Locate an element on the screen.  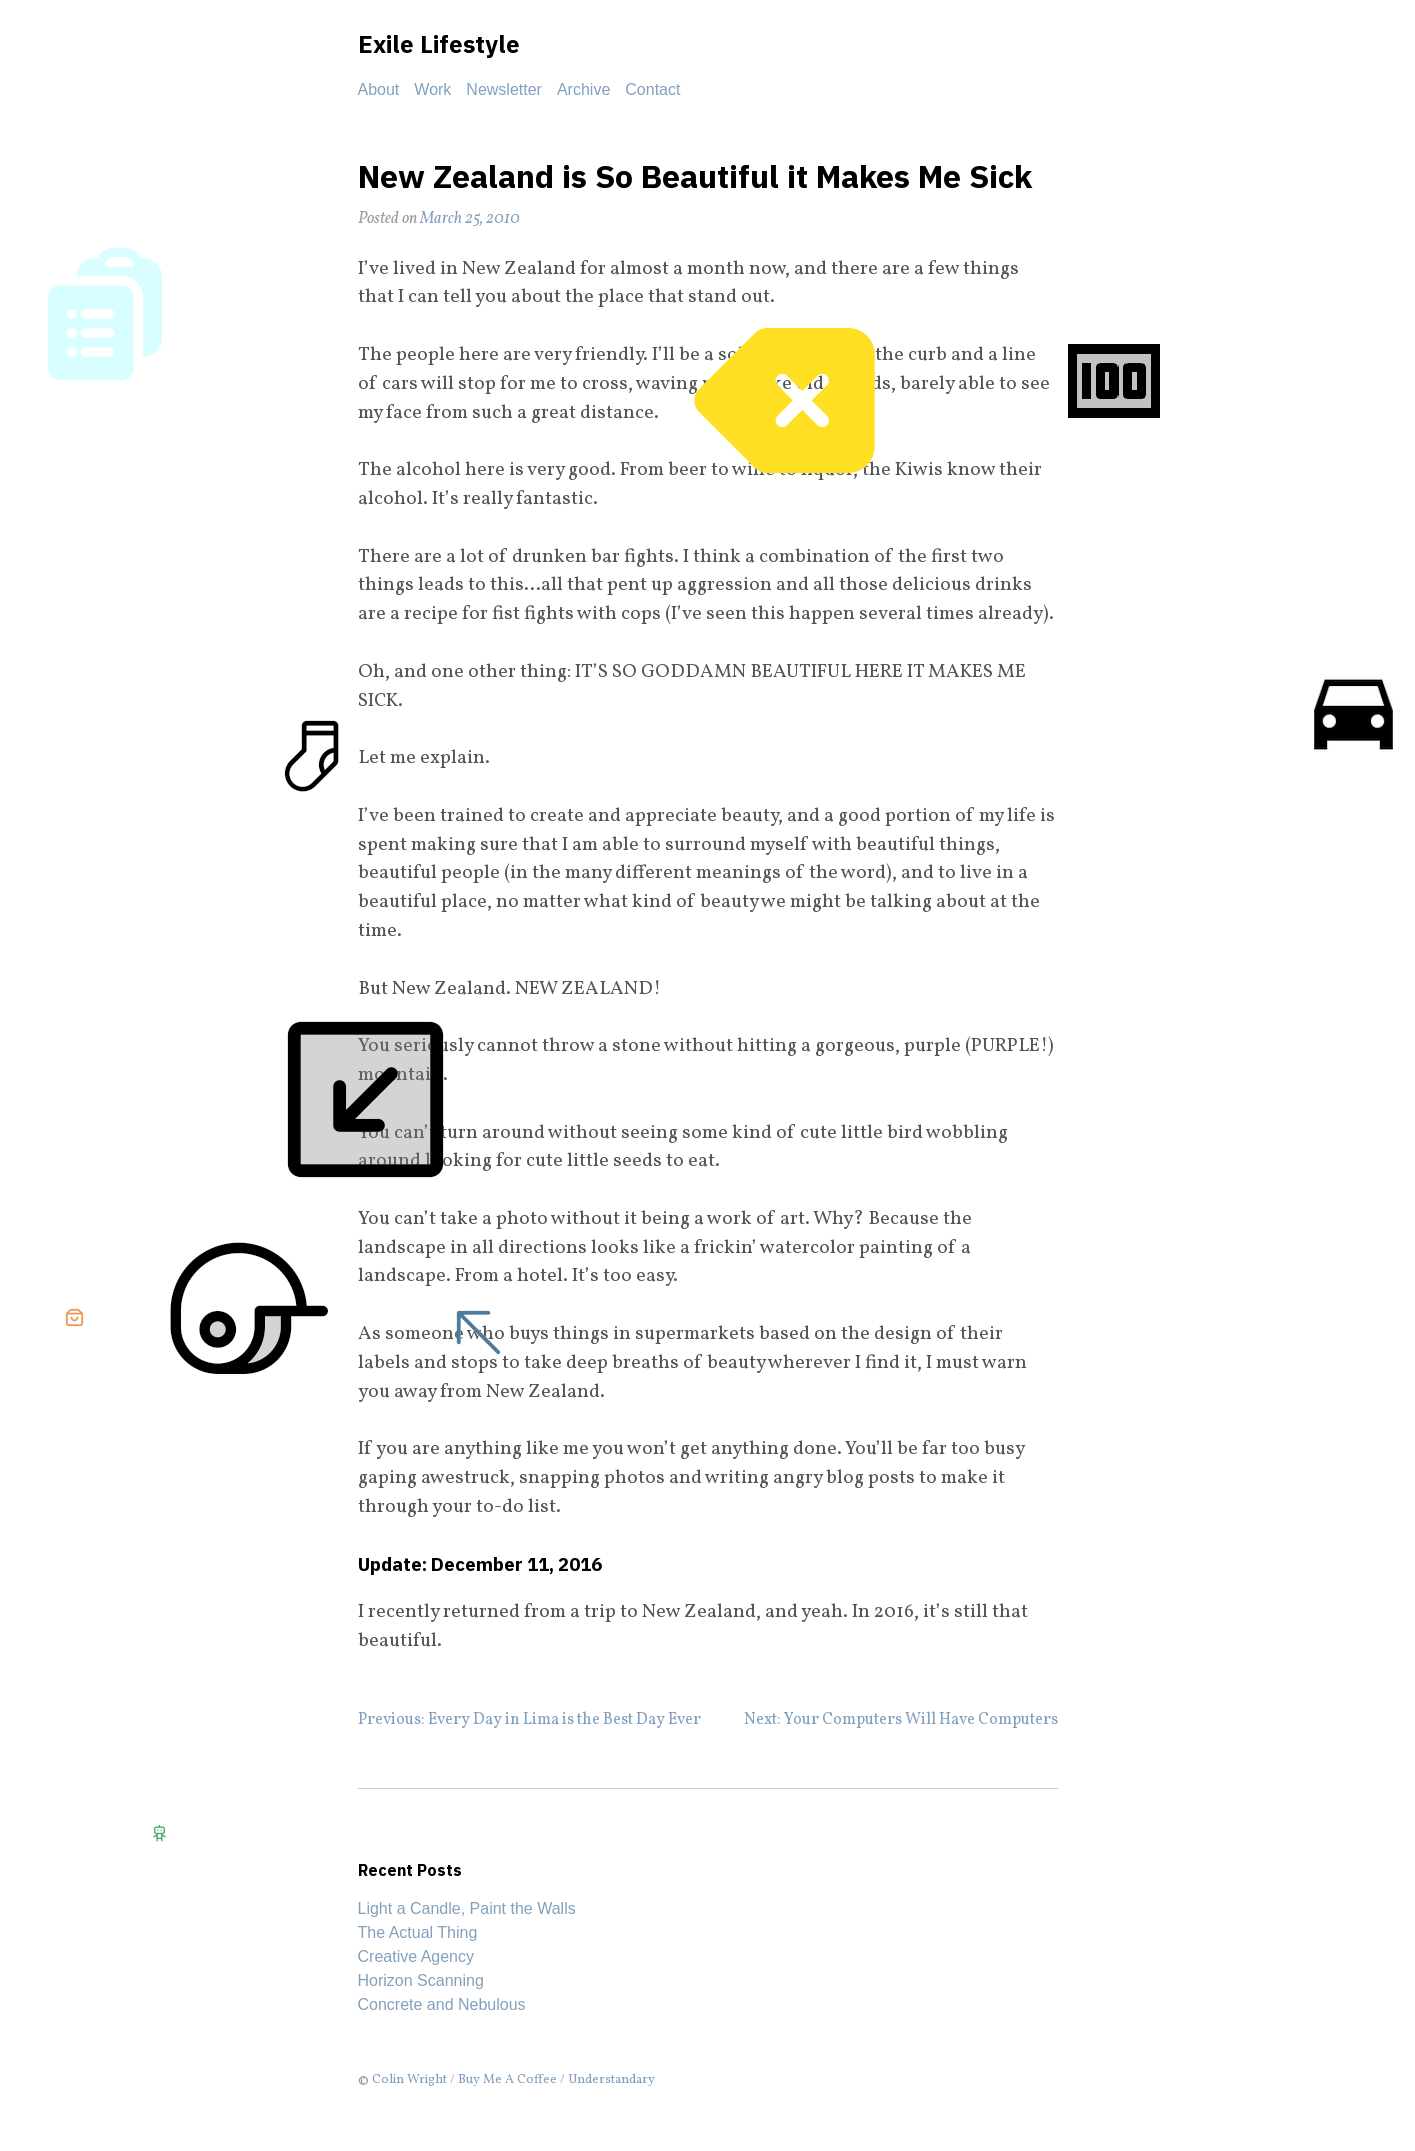
view currency or money-related features is located at coordinates (1114, 381).